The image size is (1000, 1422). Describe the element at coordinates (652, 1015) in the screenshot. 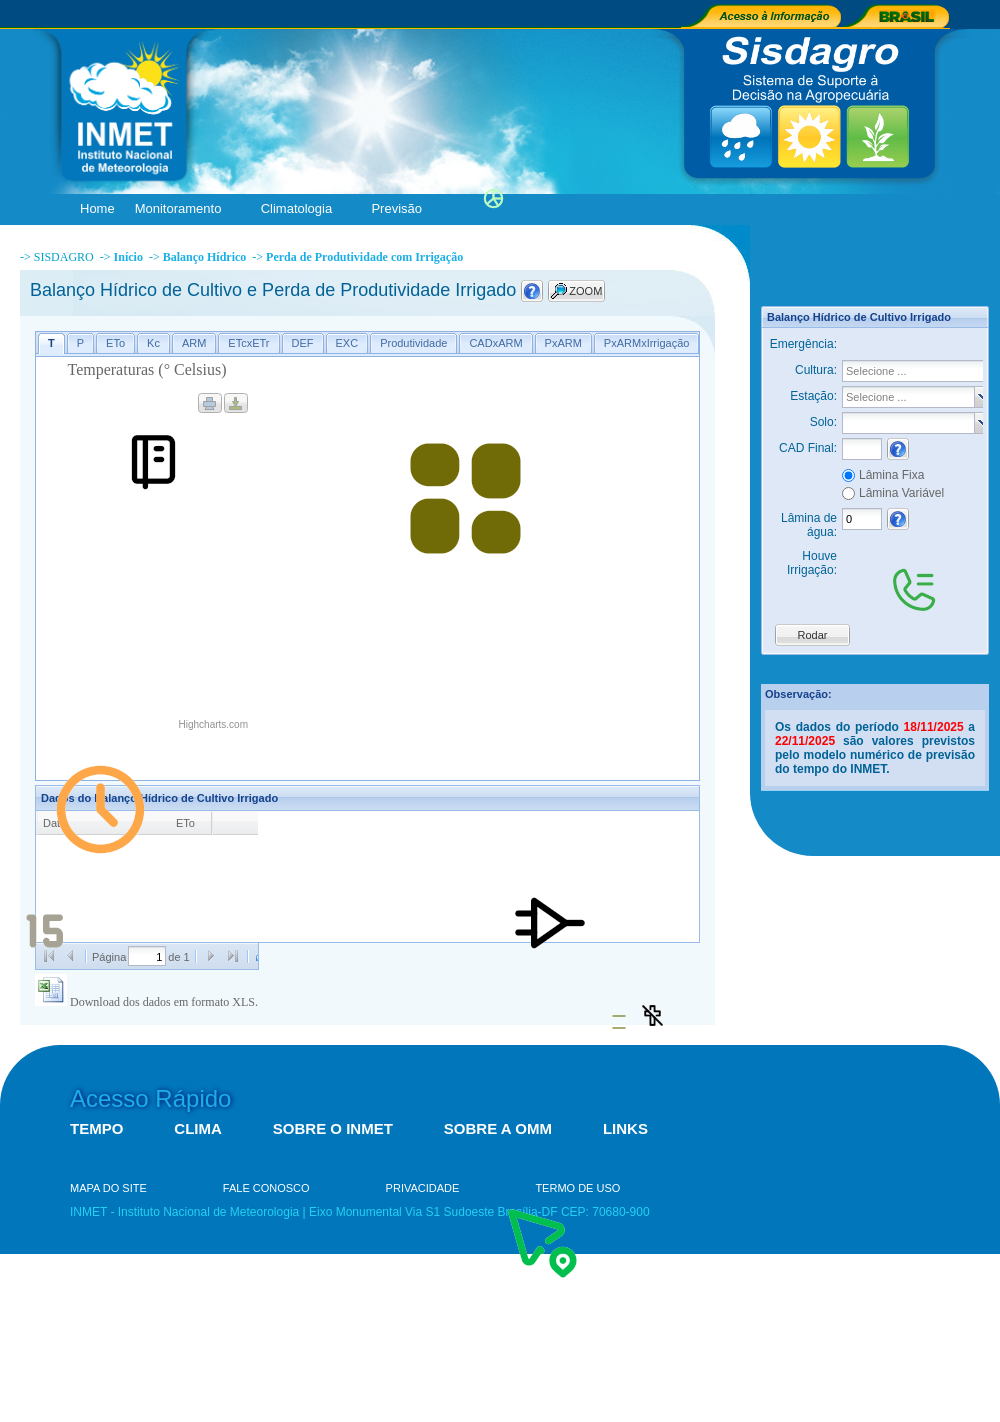

I see `medical or health features disabled` at that location.